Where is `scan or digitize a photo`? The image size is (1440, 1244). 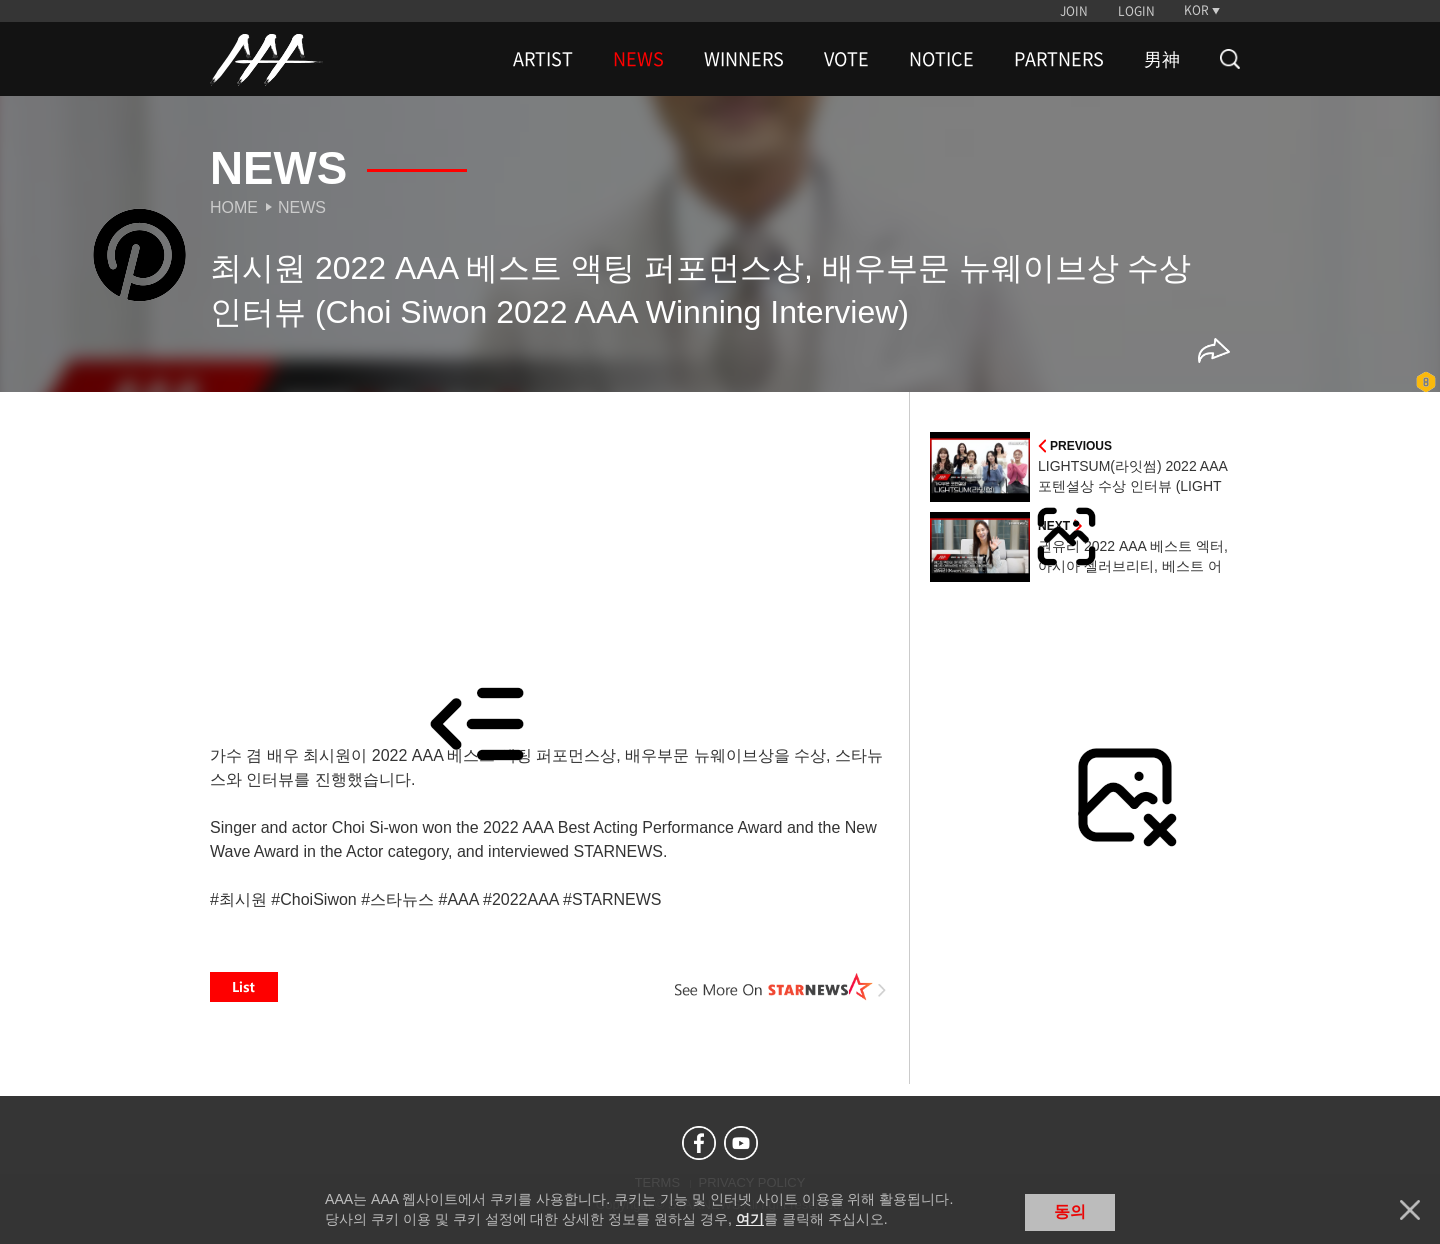 scan or digitize a photo is located at coordinates (1066, 536).